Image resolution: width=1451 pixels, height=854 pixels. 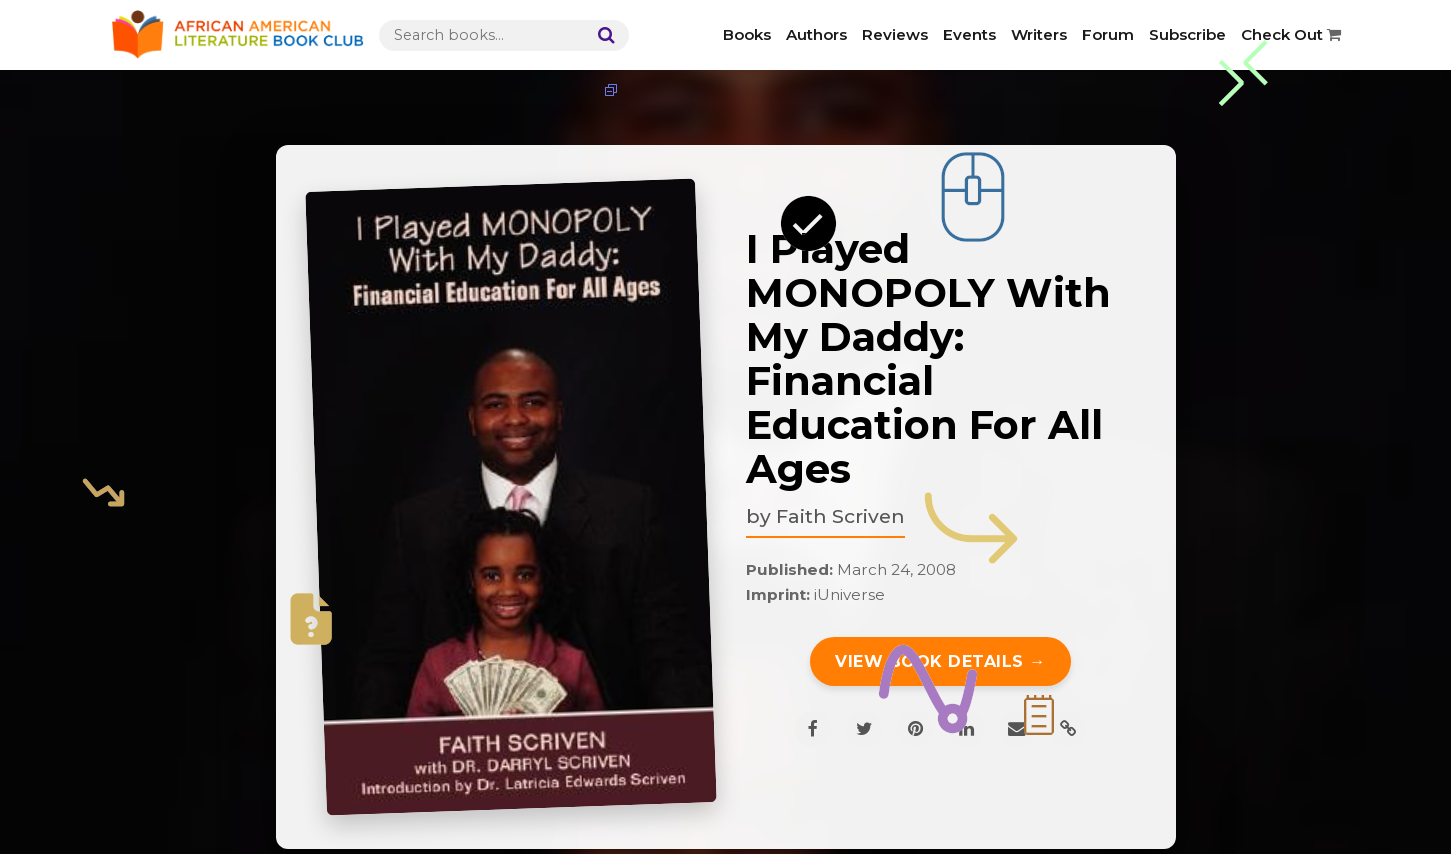 What do you see at coordinates (1039, 715) in the screenshot?
I see `view output console or log` at bounding box center [1039, 715].